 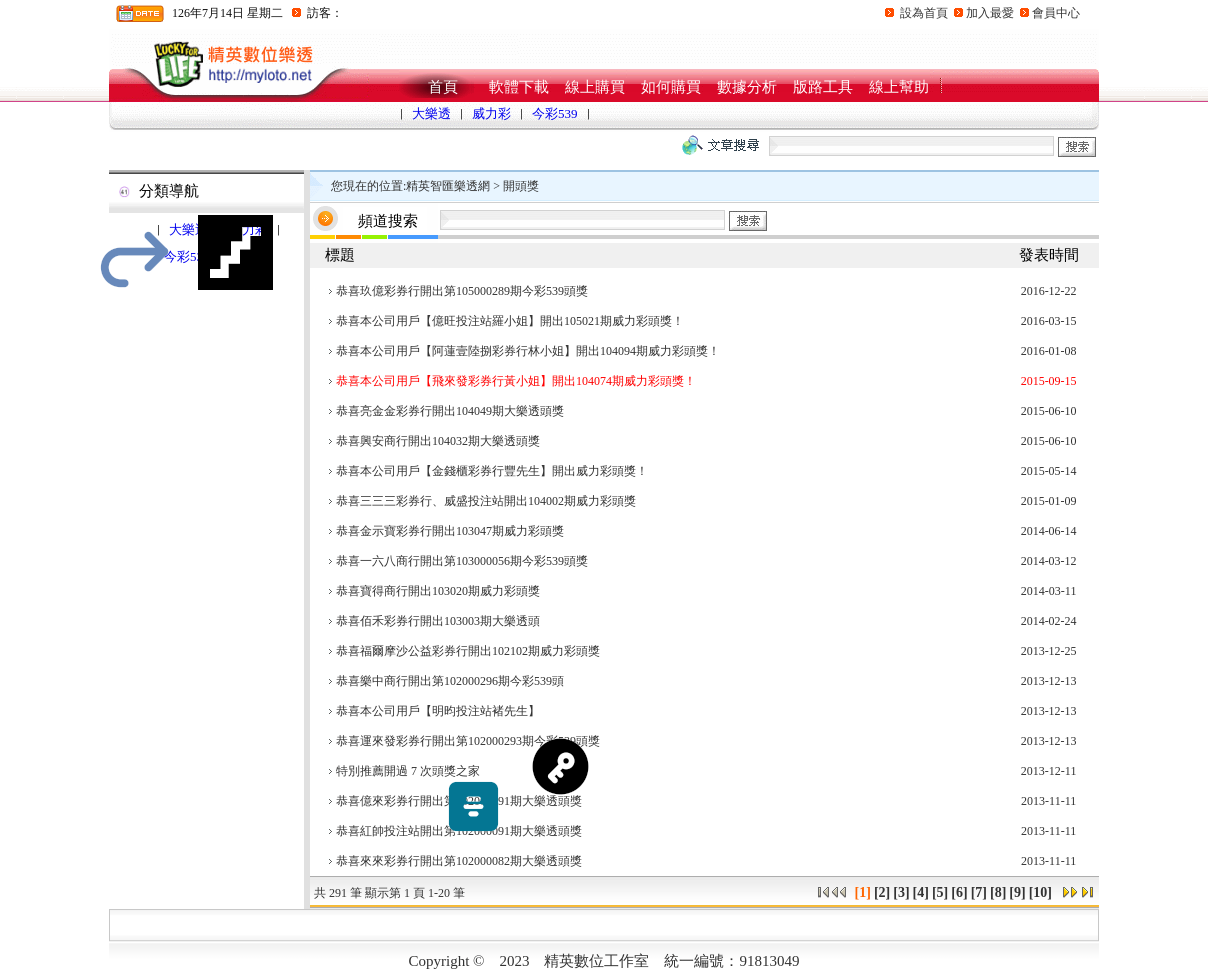 I want to click on indicates stairs or stairway access, so click(x=235, y=252).